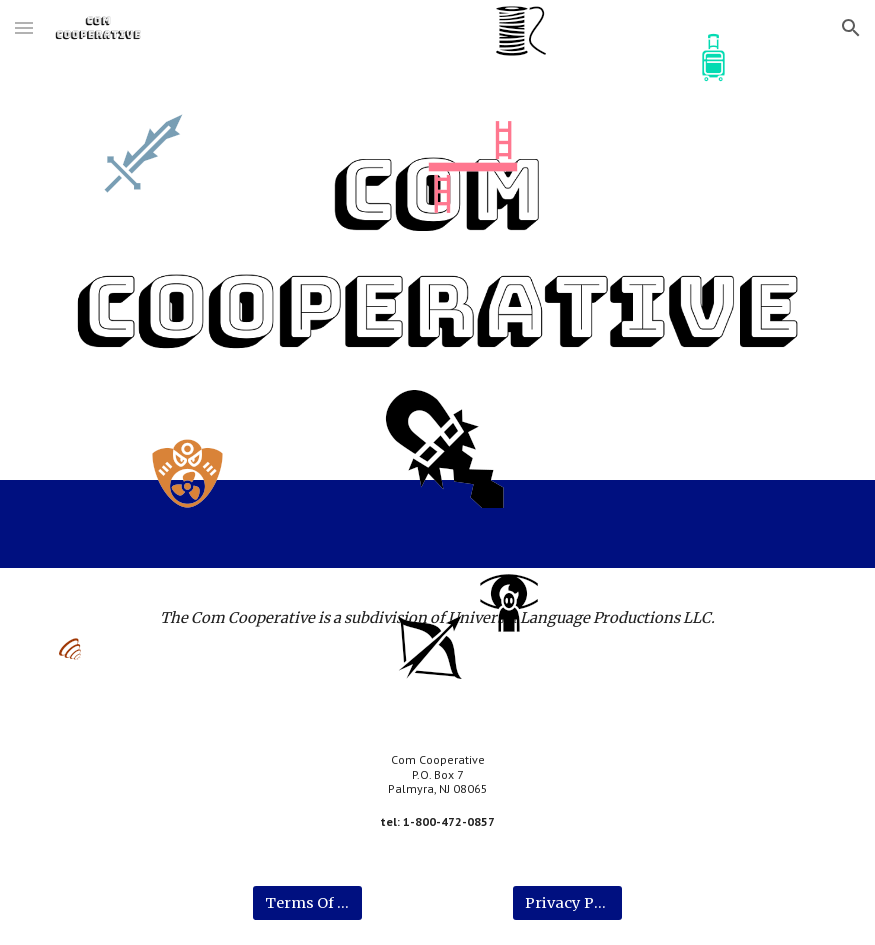 This screenshot has height=945, width=875. Describe the element at coordinates (713, 57) in the screenshot. I see `access travel or trip planning features` at that location.